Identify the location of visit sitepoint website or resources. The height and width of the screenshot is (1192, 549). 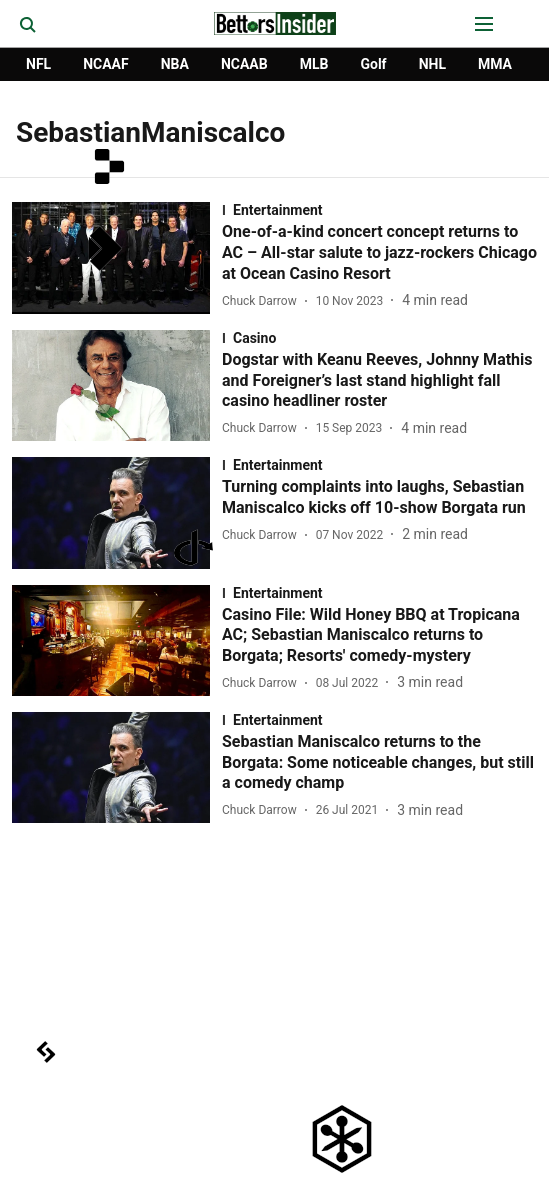
(46, 1052).